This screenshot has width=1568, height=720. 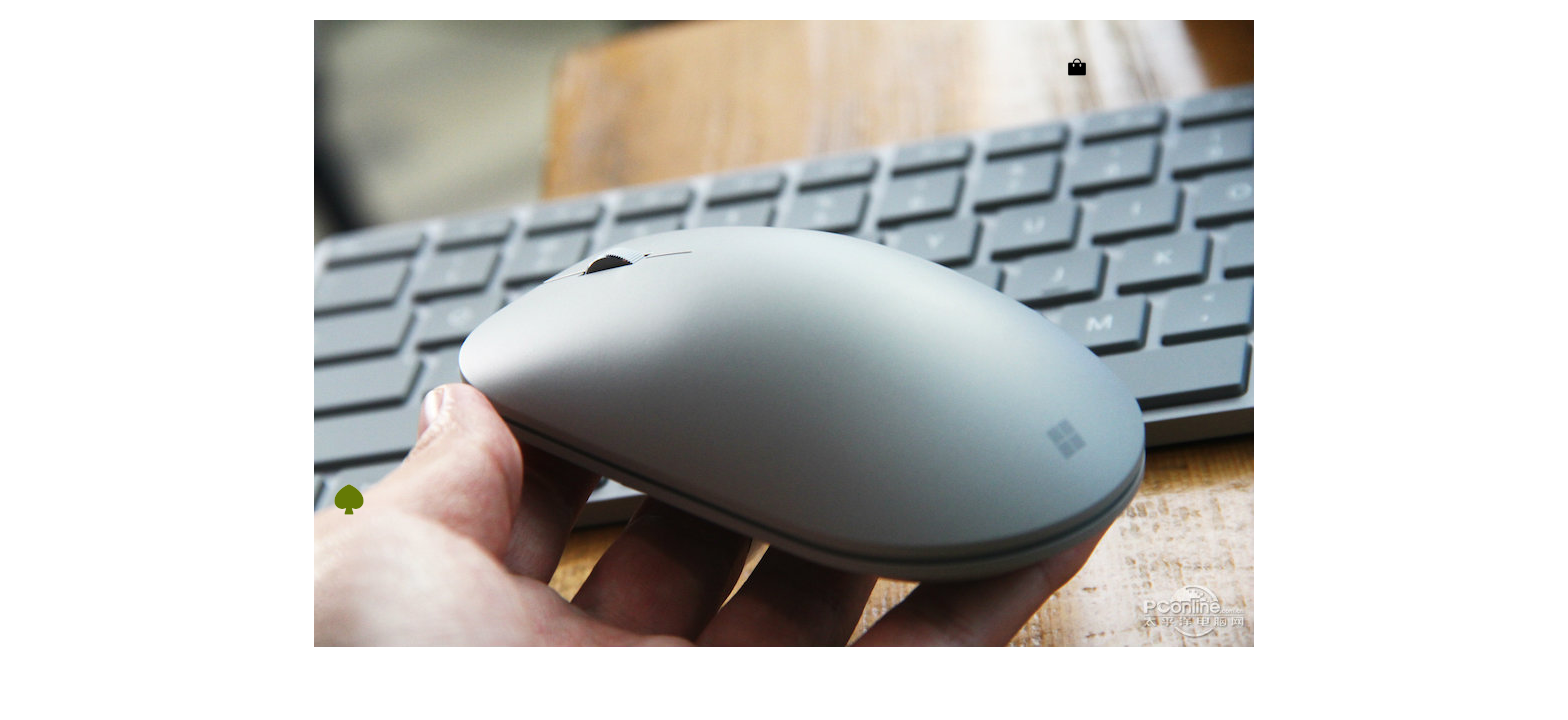 What do you see at coordinates (349, 500) in the screenshot?
I see `play card games or access a cards app` at bounding box center [349, 500].